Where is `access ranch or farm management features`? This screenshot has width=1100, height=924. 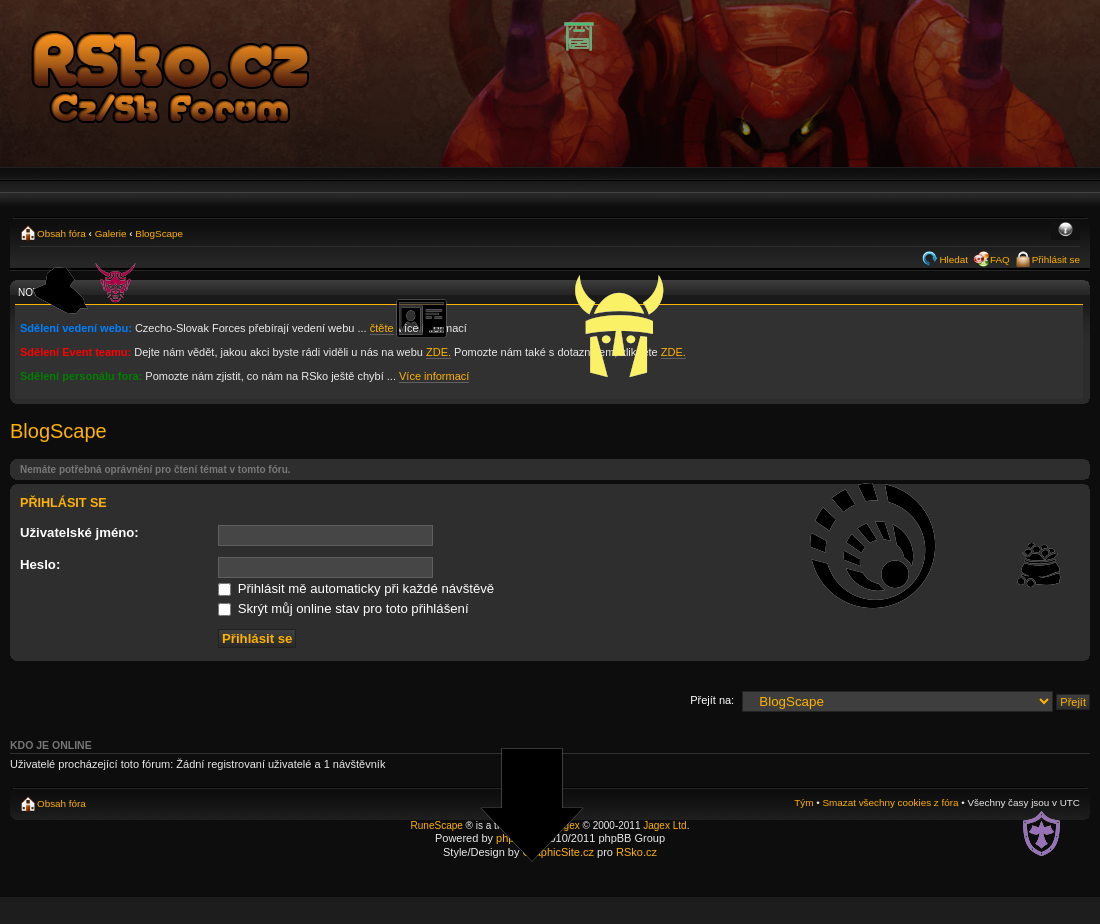
access ranch or farm management features is located at coordinates (579, 36).